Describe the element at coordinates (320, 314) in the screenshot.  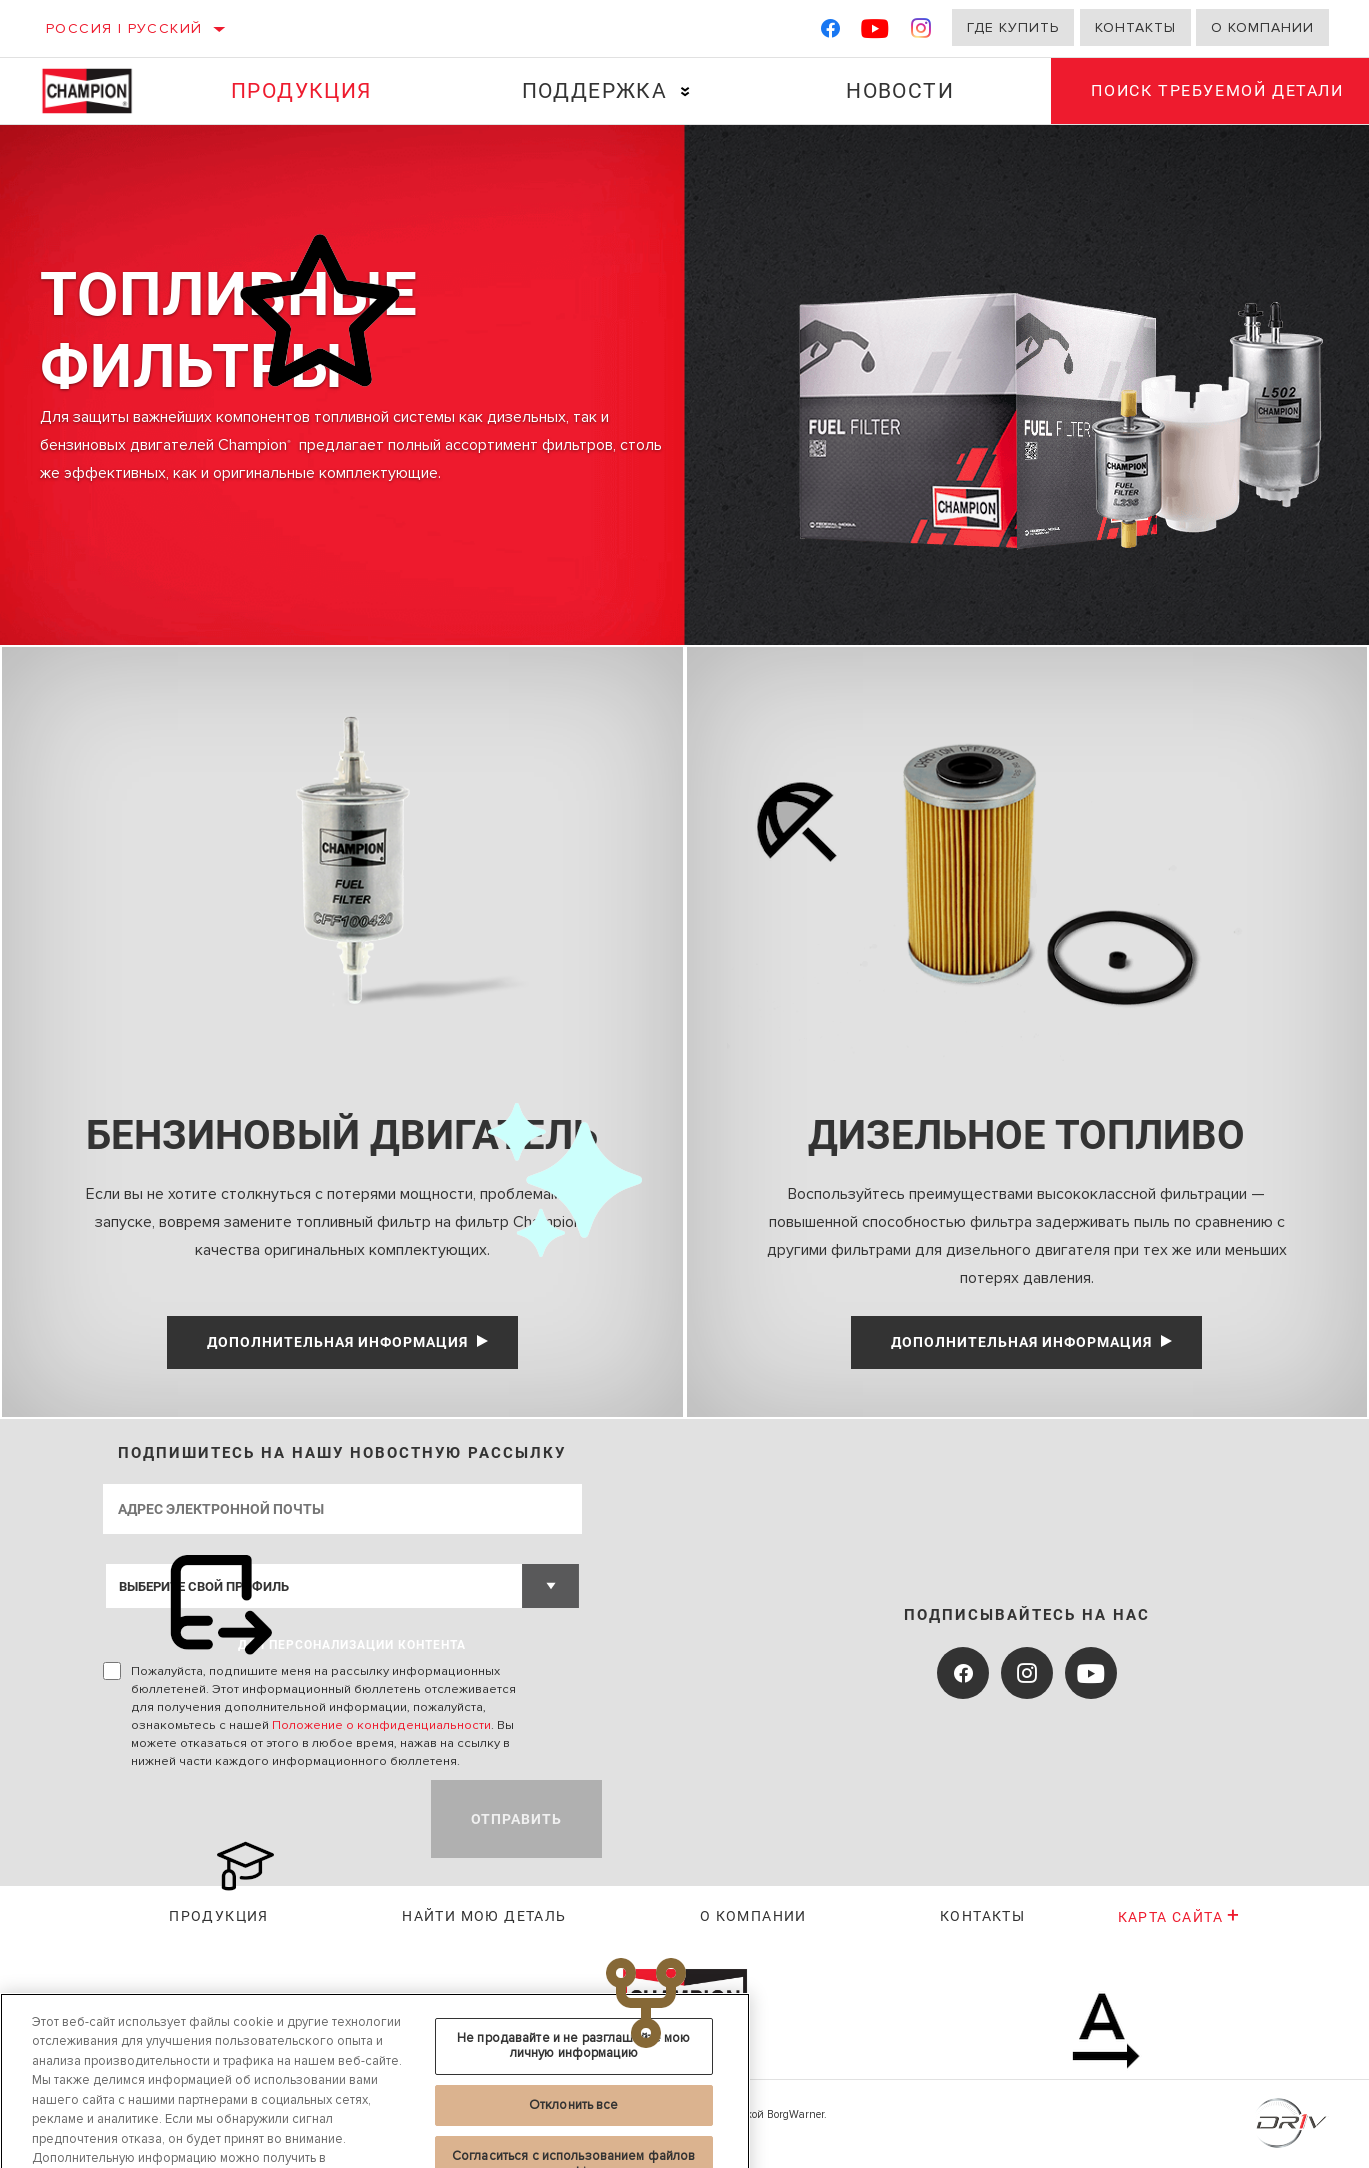
I see `add to favorites` at that location.